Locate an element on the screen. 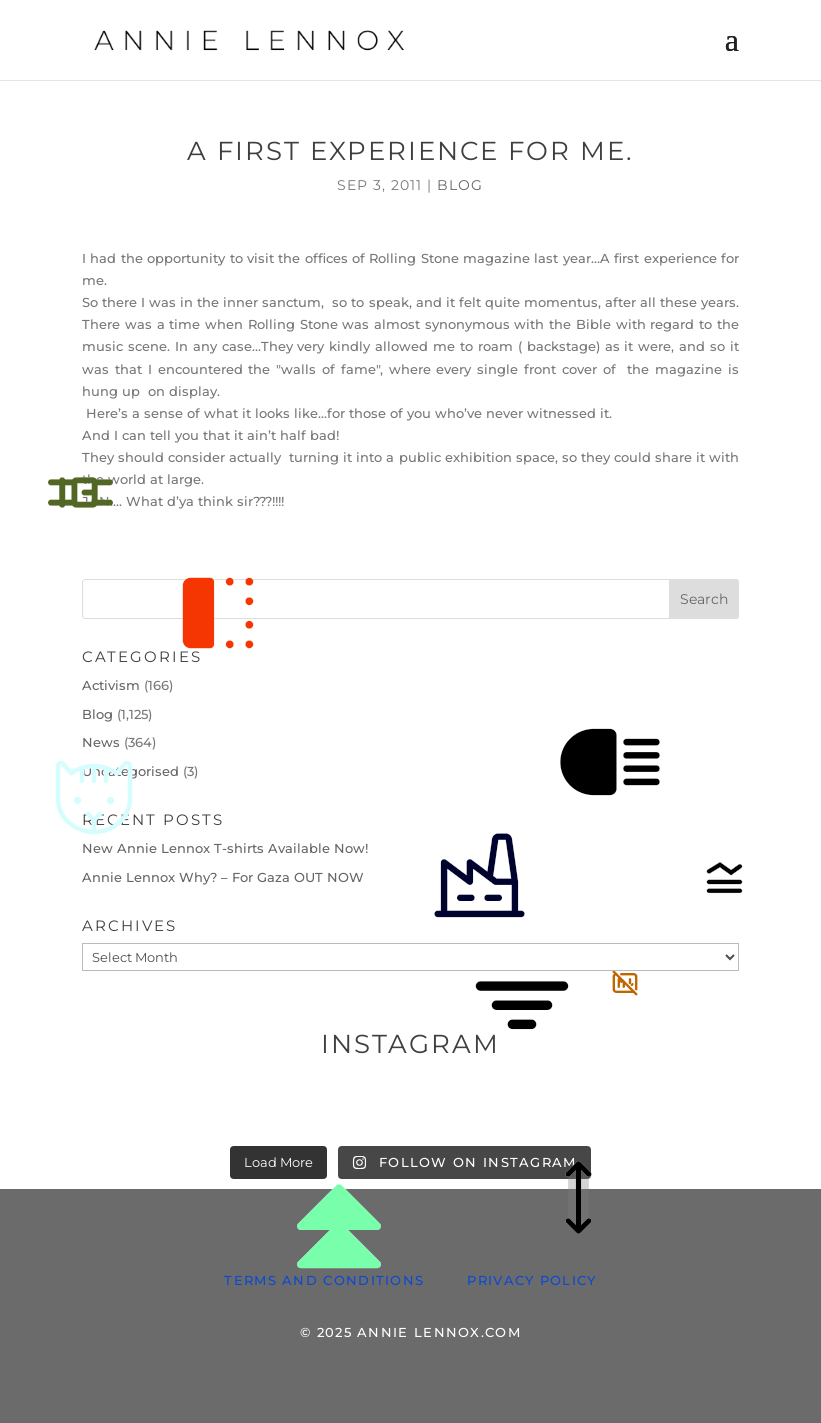 Image resolution: width=821 pixels, height=1423 pixels. view pet or animal-related content is located at coordinates (94, 796).